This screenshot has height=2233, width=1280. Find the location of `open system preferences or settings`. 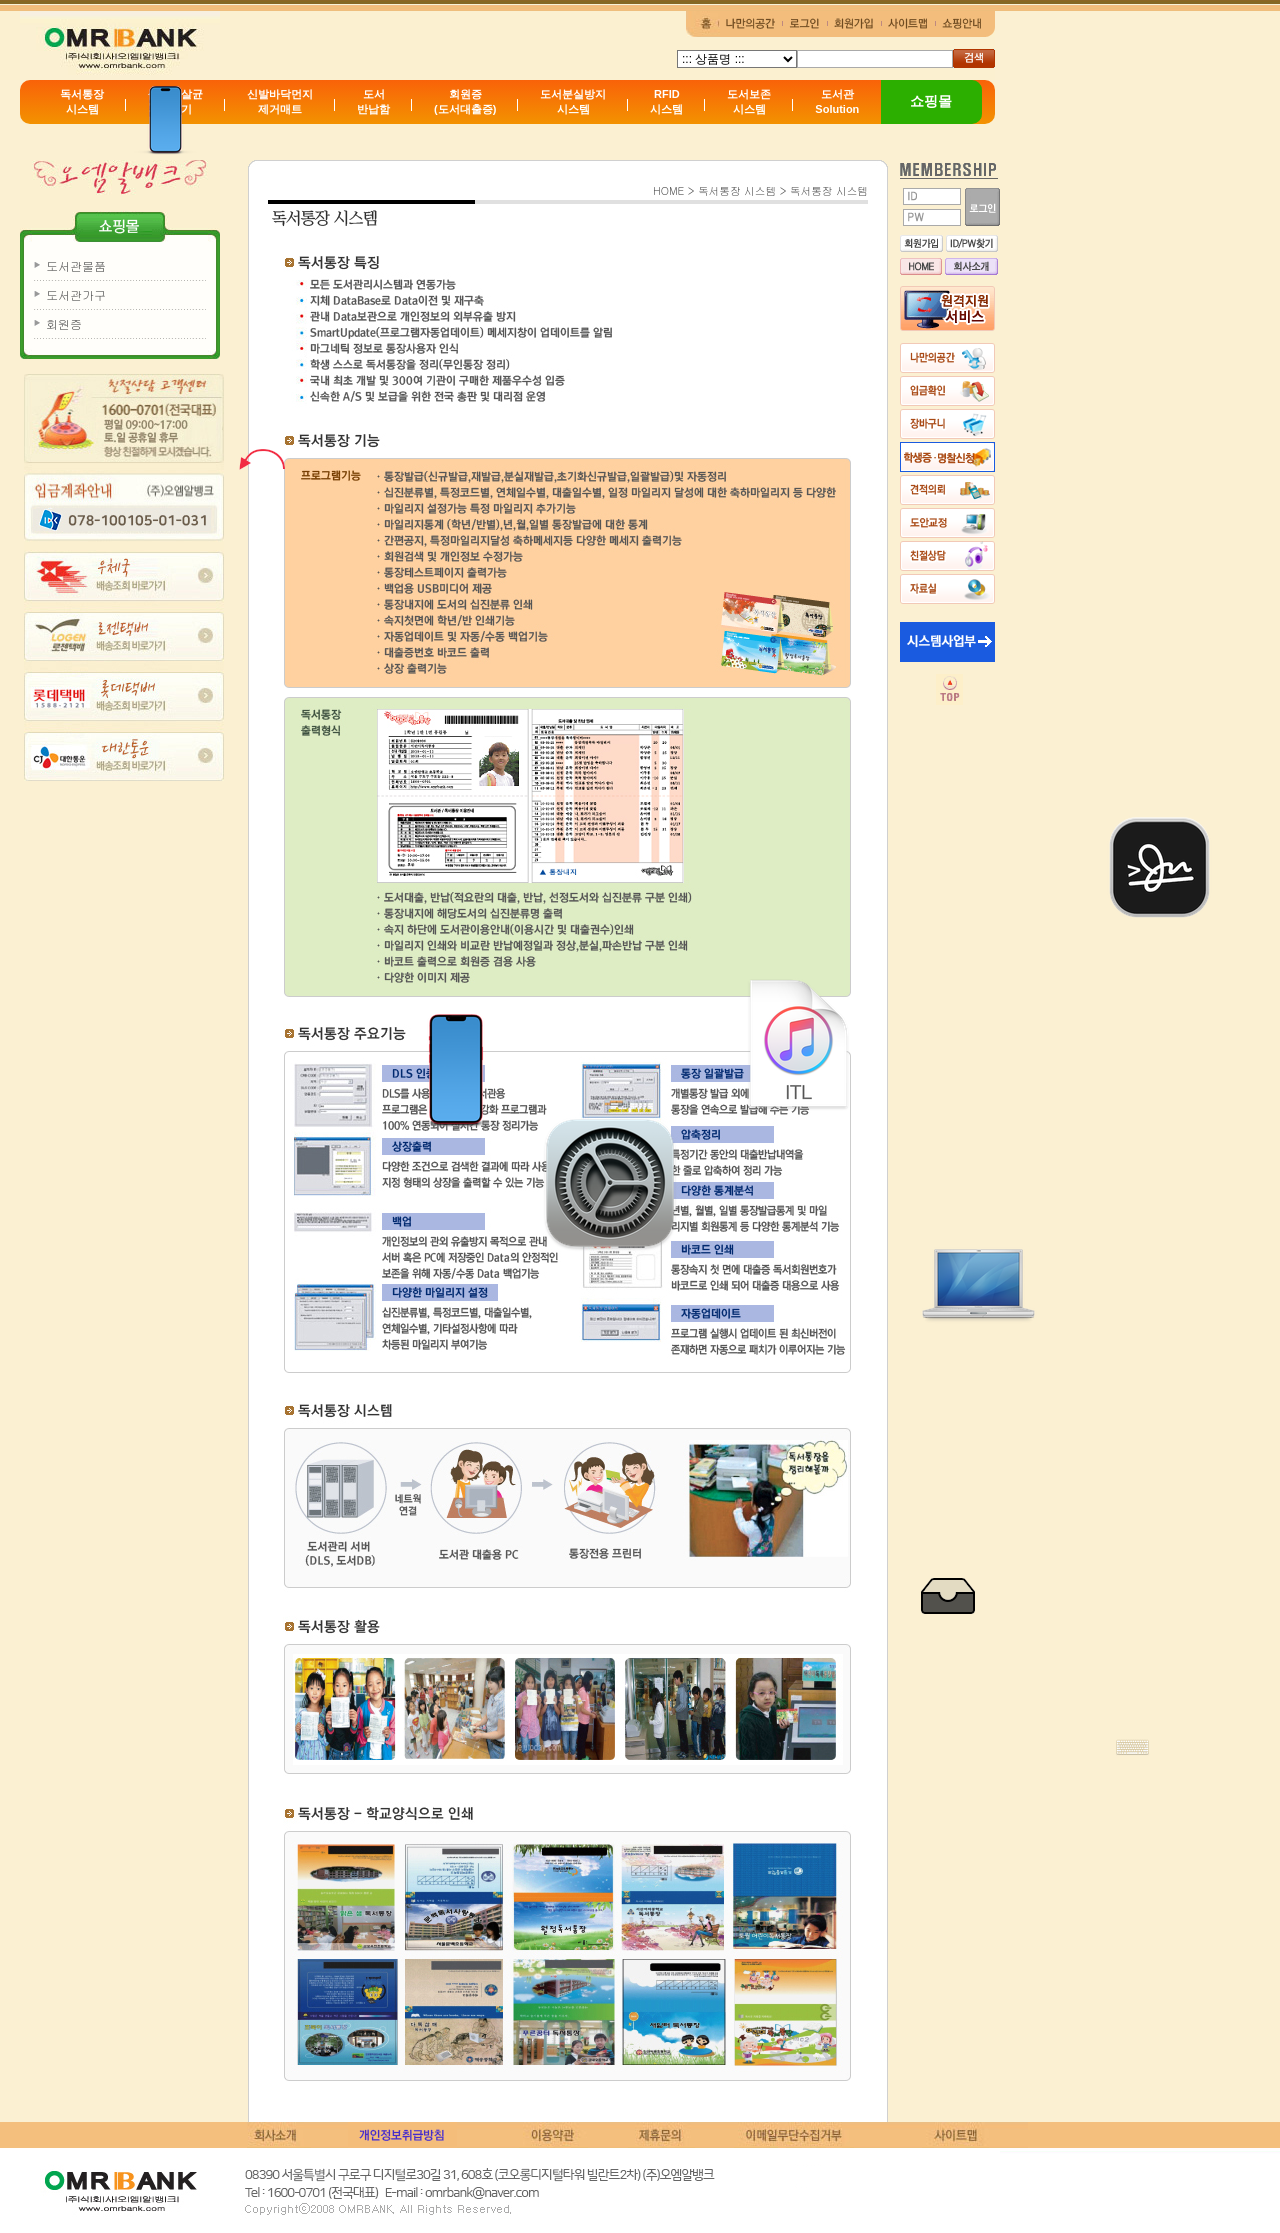

open system preferences or settings is located at coordinates (610, 1183).